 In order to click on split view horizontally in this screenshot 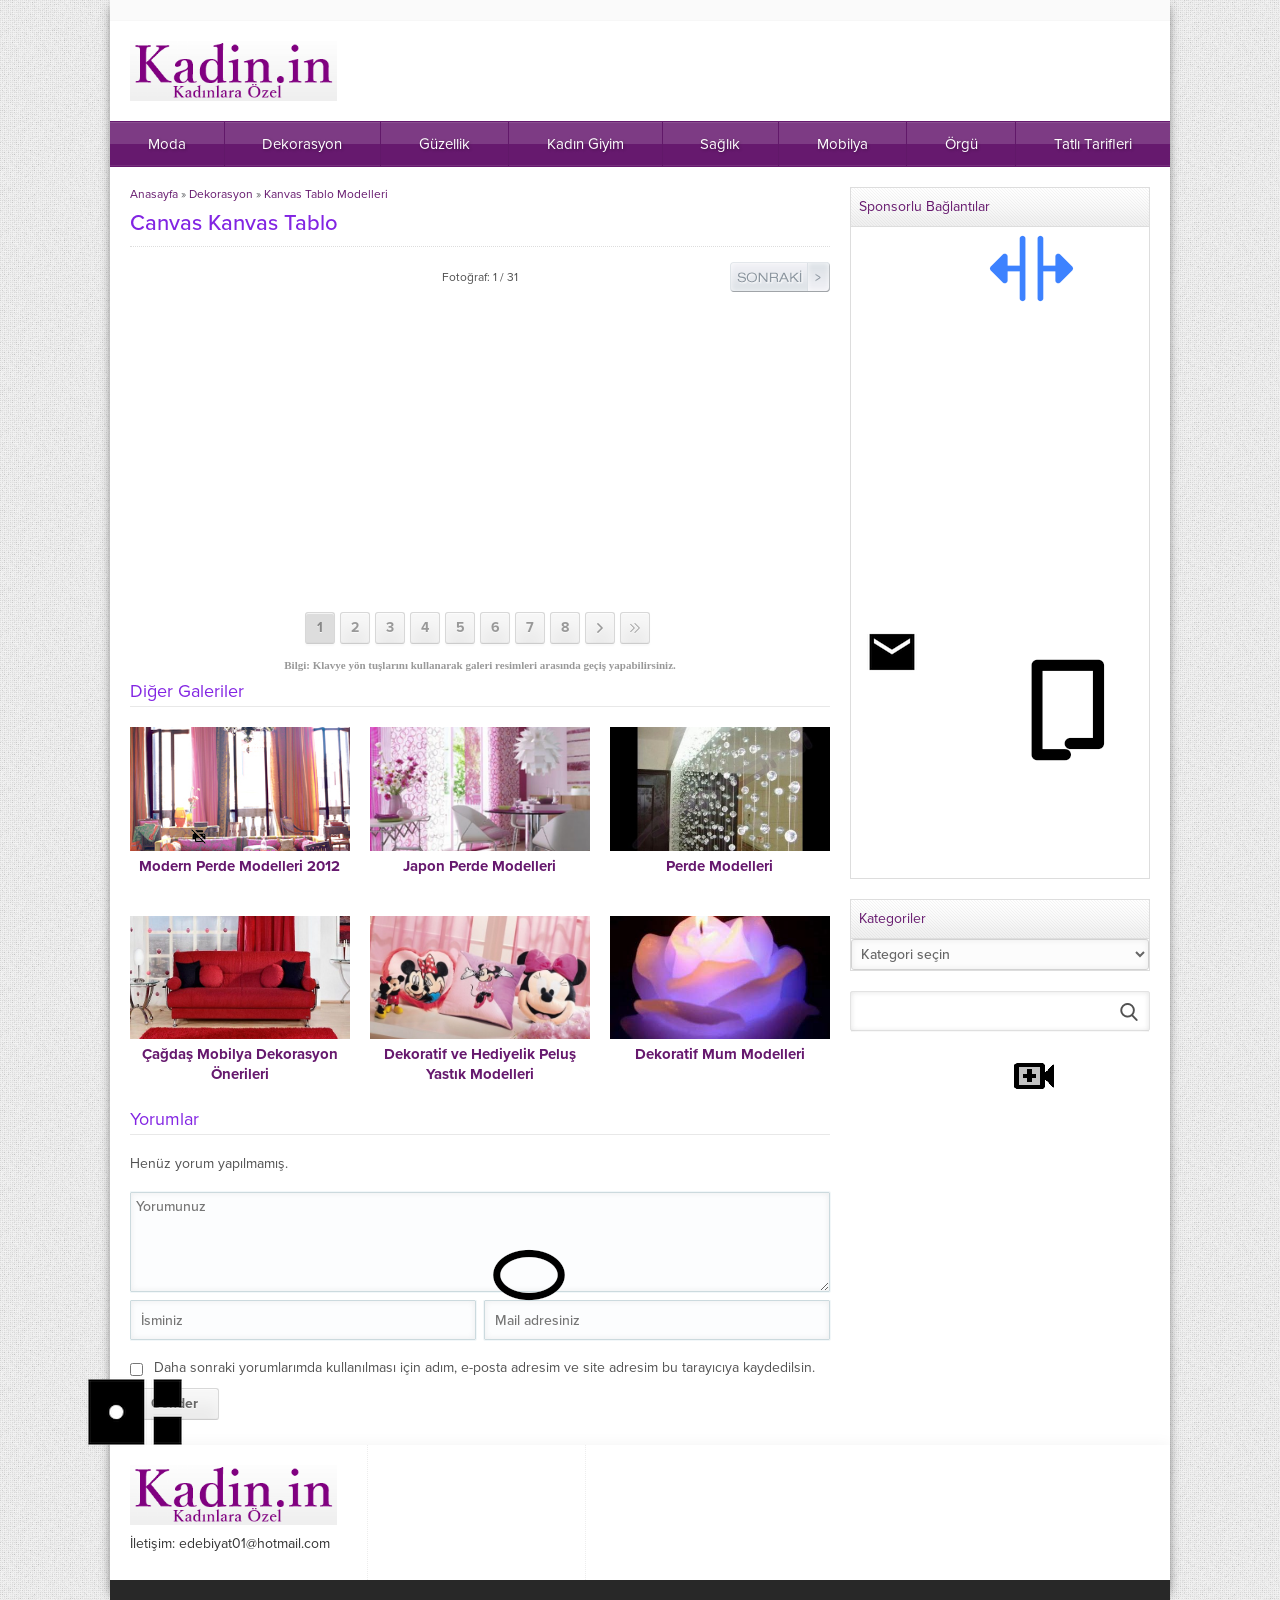, I will do `click(1031, 268)`.